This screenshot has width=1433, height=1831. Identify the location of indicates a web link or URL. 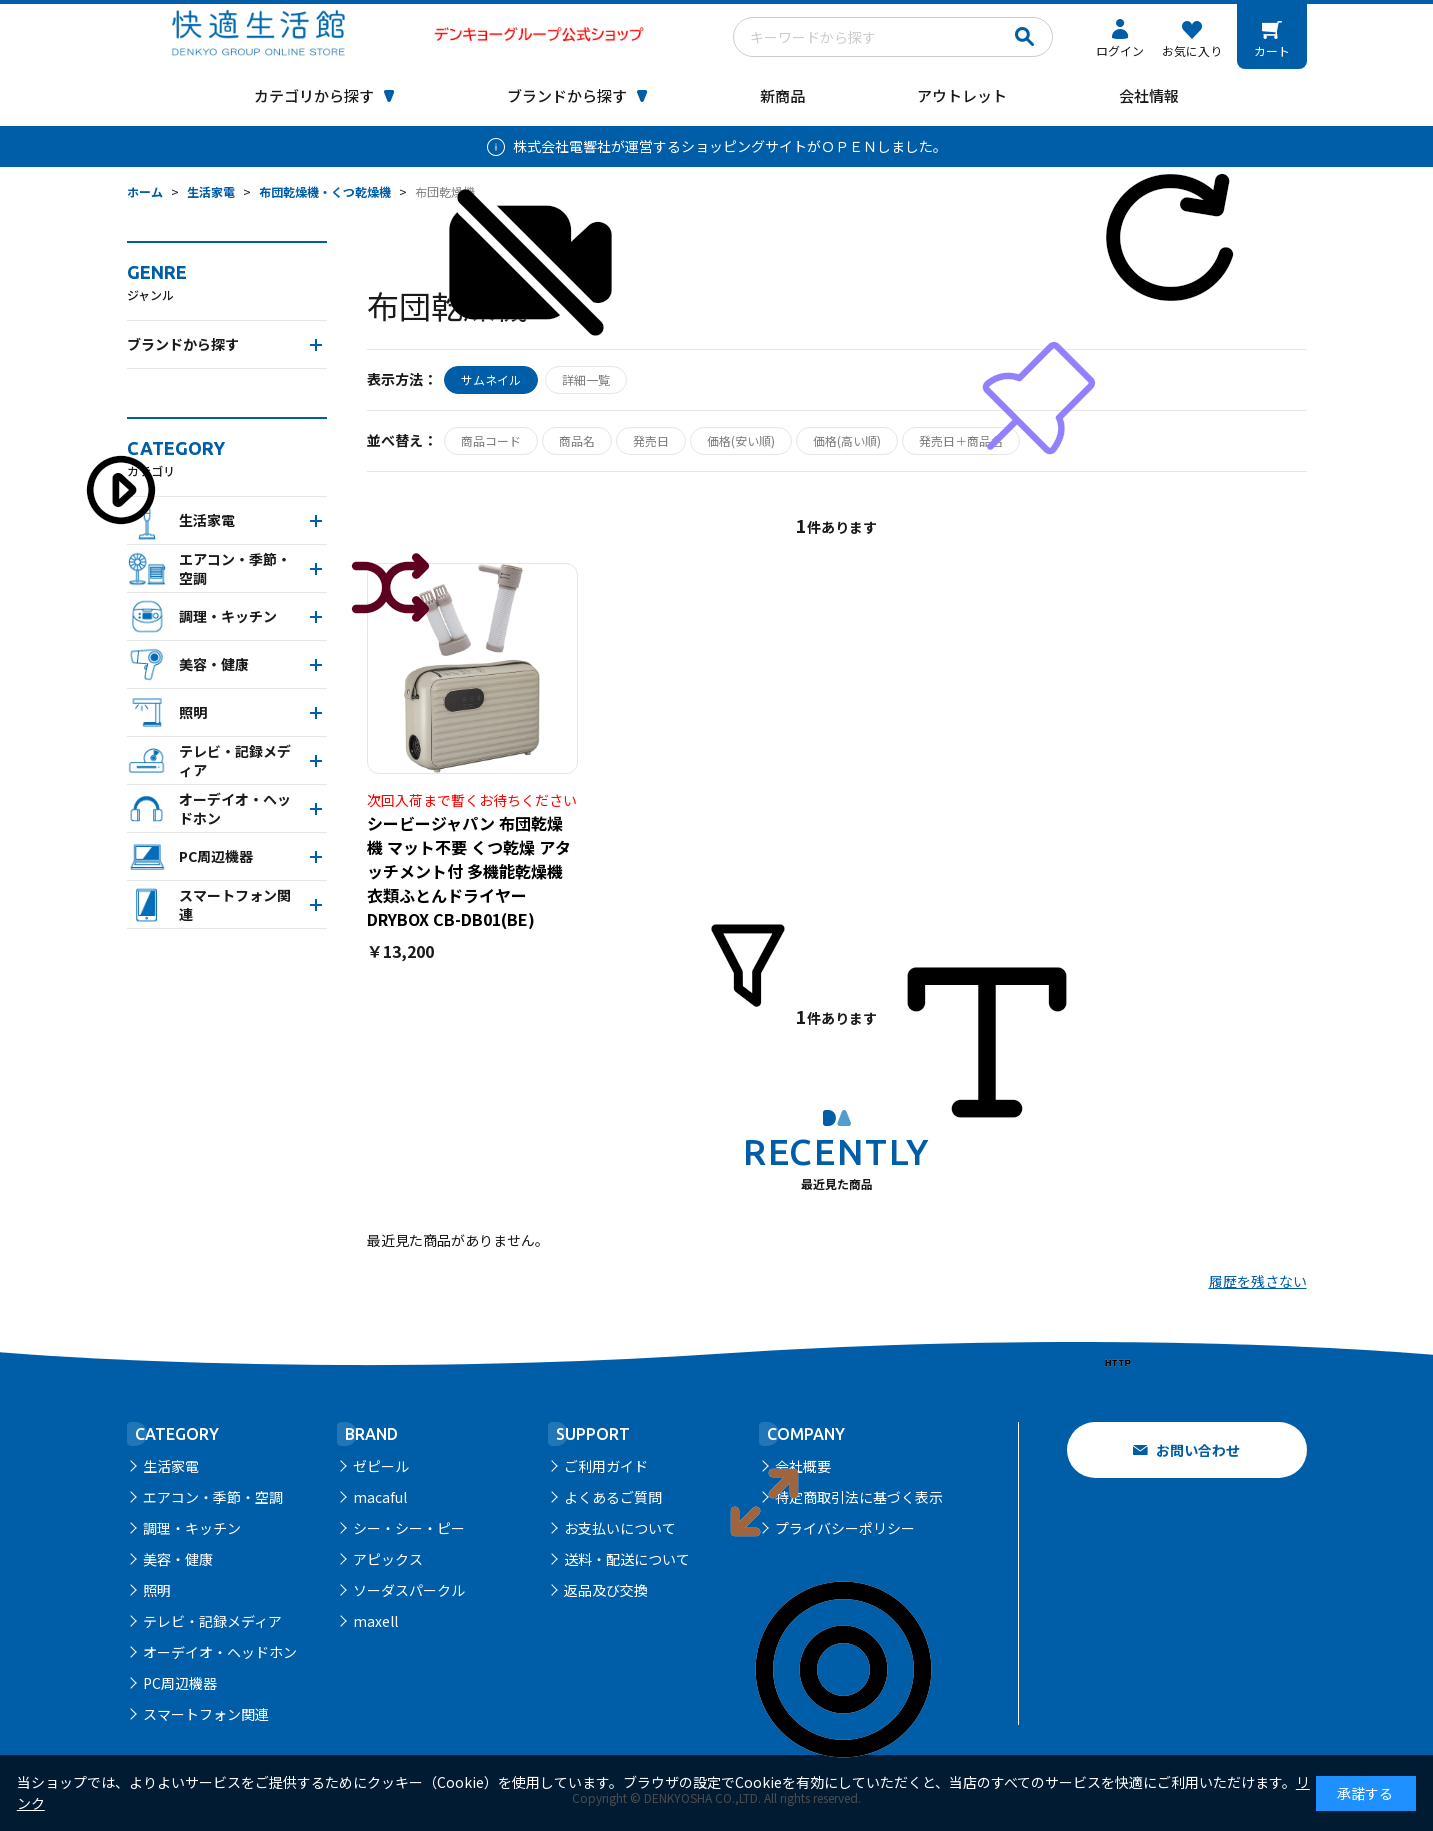
(1118, 1363).